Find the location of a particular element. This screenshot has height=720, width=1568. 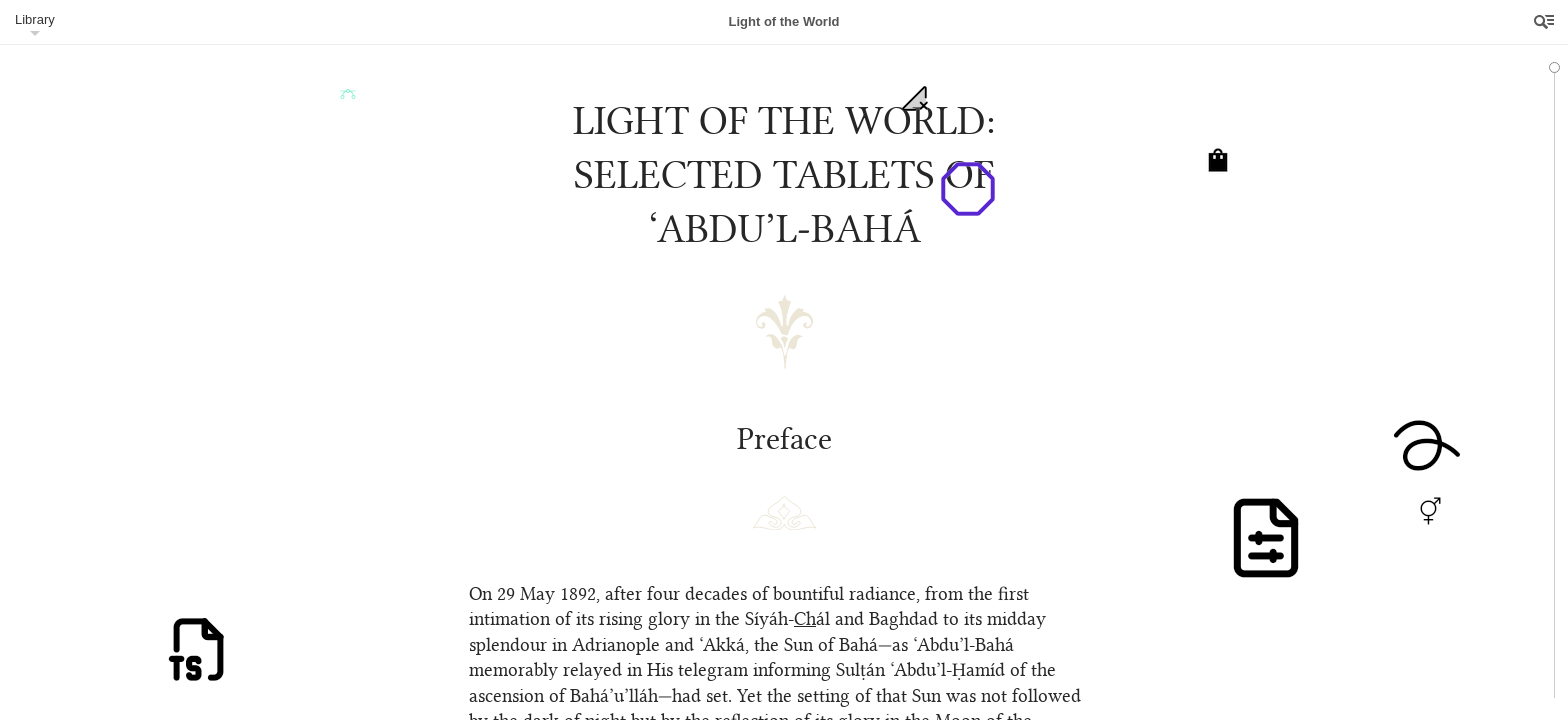

indicates a TypeScript file is located at coordinates (198, 649).